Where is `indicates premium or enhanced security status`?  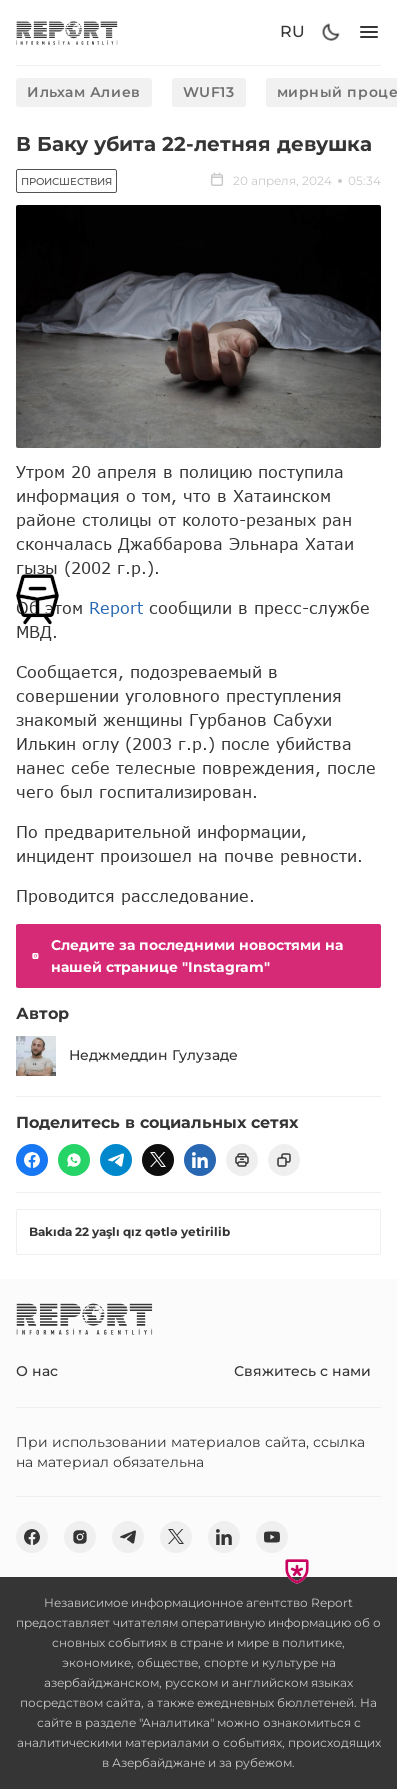
indicates premium or enhanced security status is located at coordinates (297, 1570).